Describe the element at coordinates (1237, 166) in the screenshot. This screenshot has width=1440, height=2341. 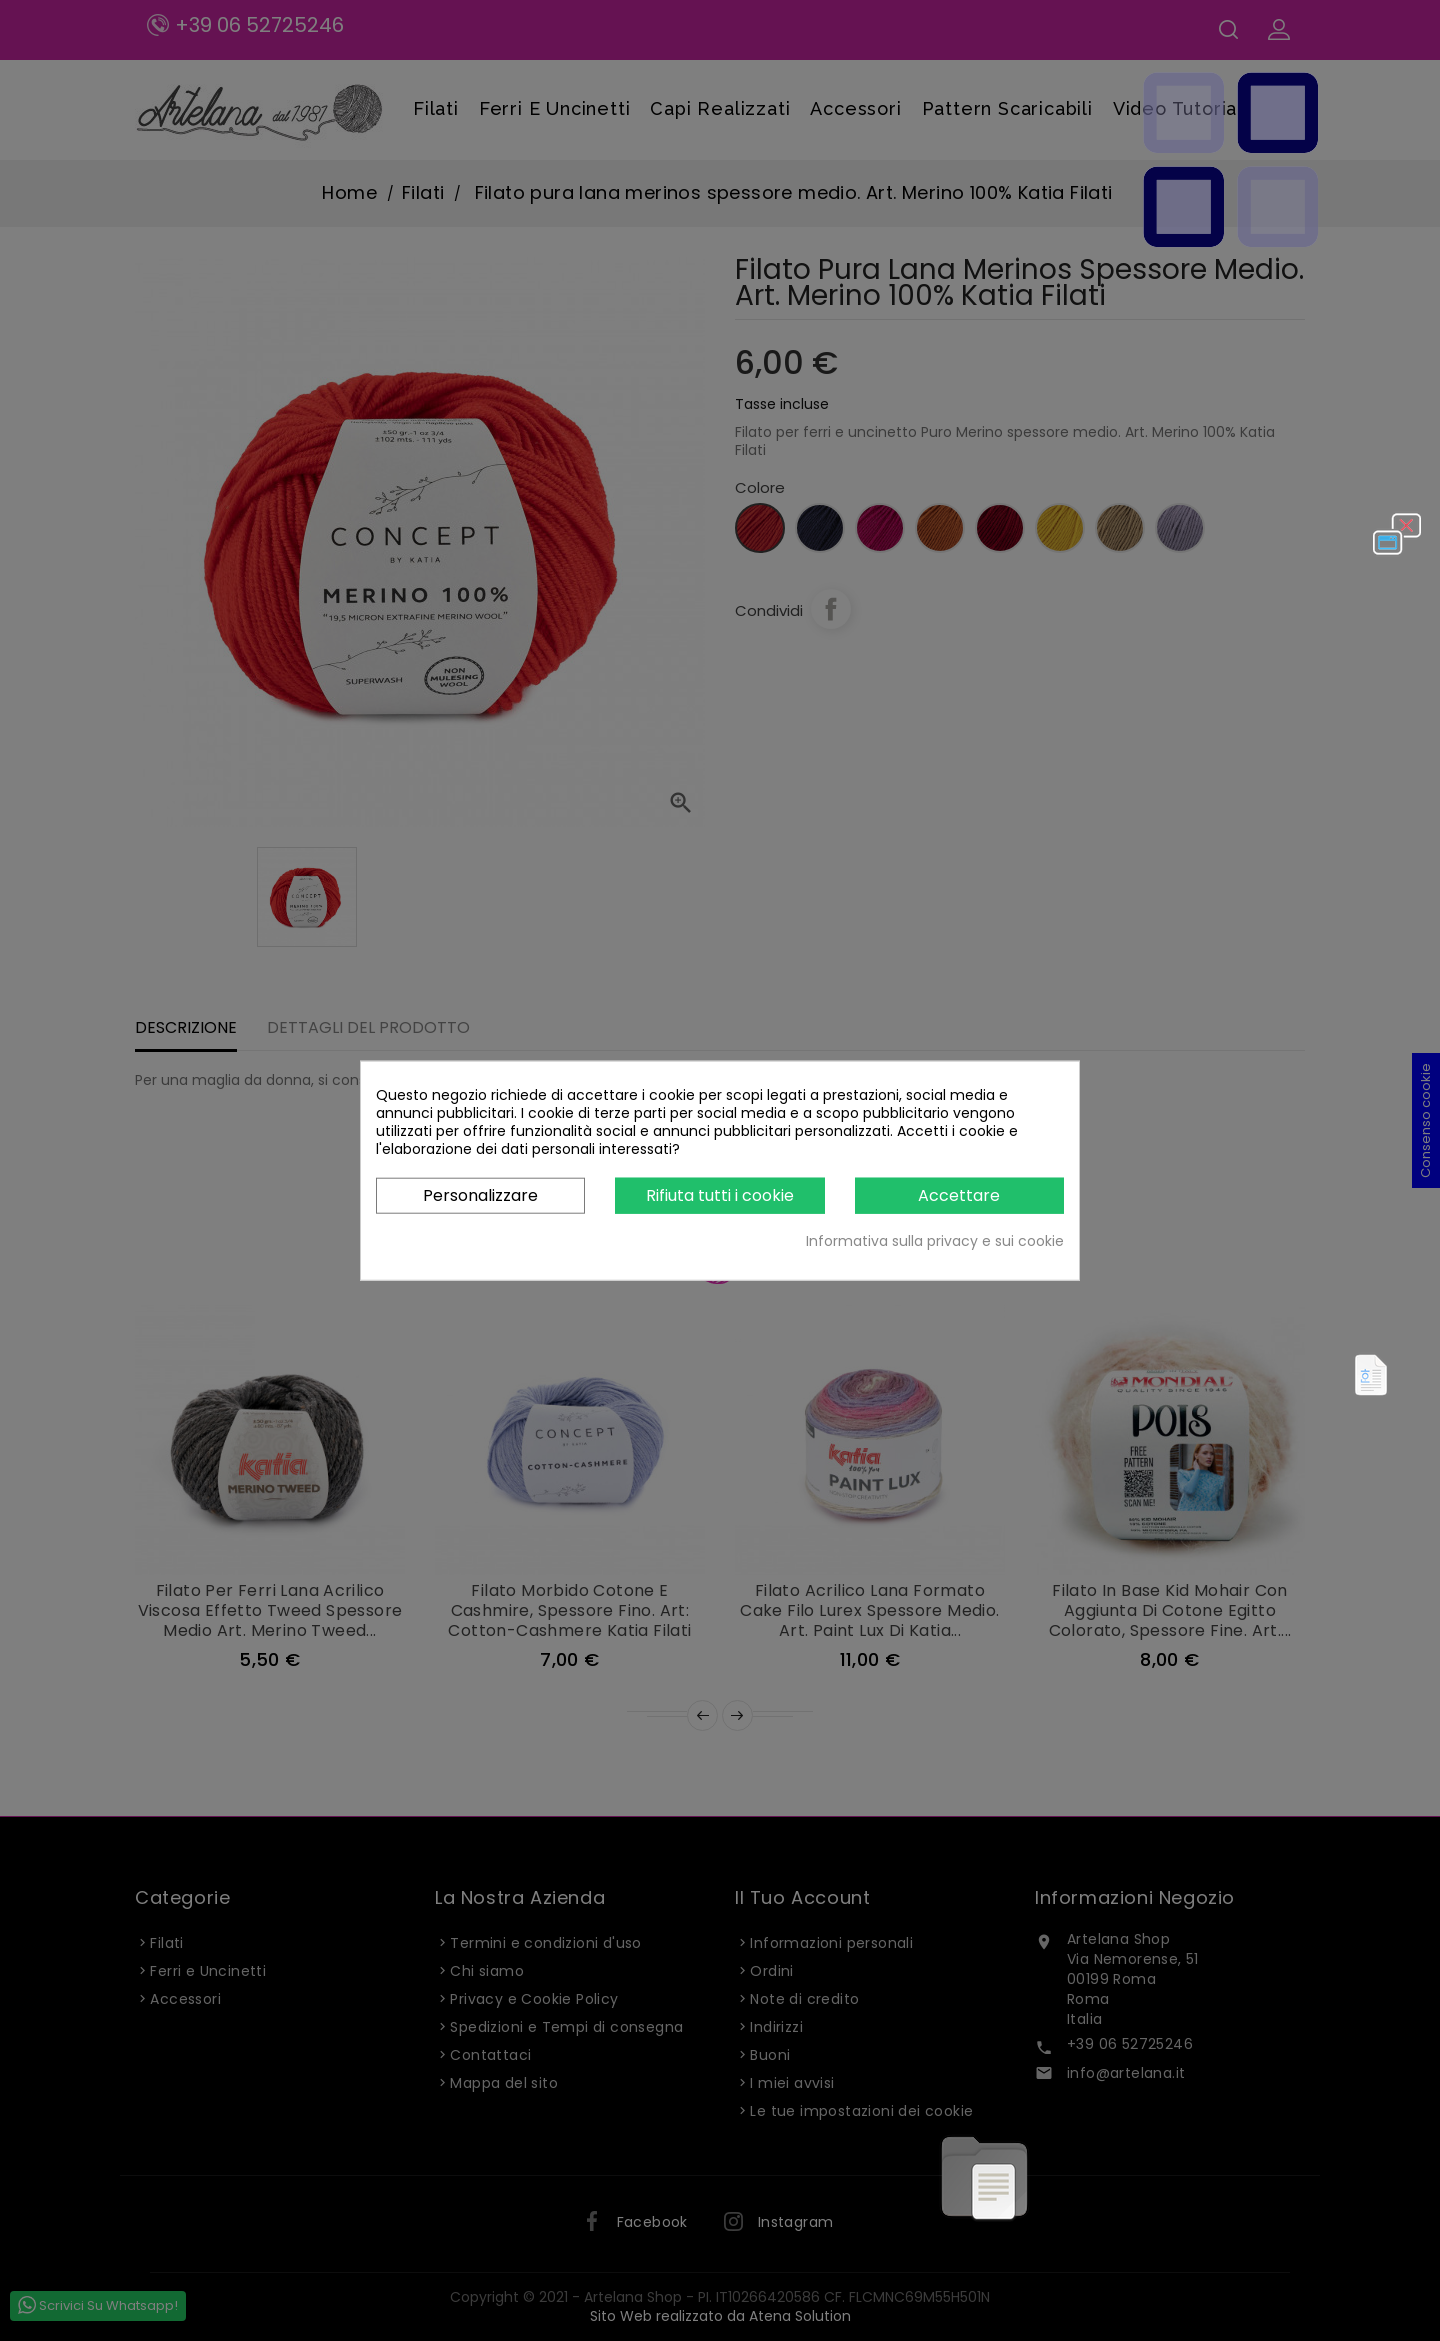
I see `launch lights off puzzle game` at that location.